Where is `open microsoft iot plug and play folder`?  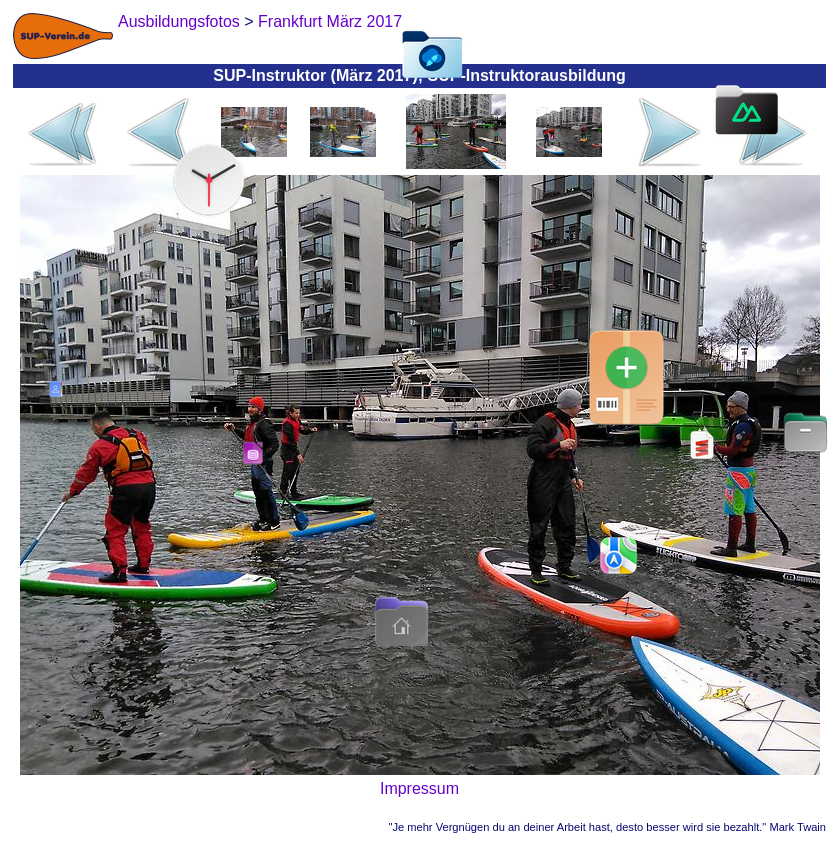 open microsoft iot plug and play folder is located at coordinates (432, 56).